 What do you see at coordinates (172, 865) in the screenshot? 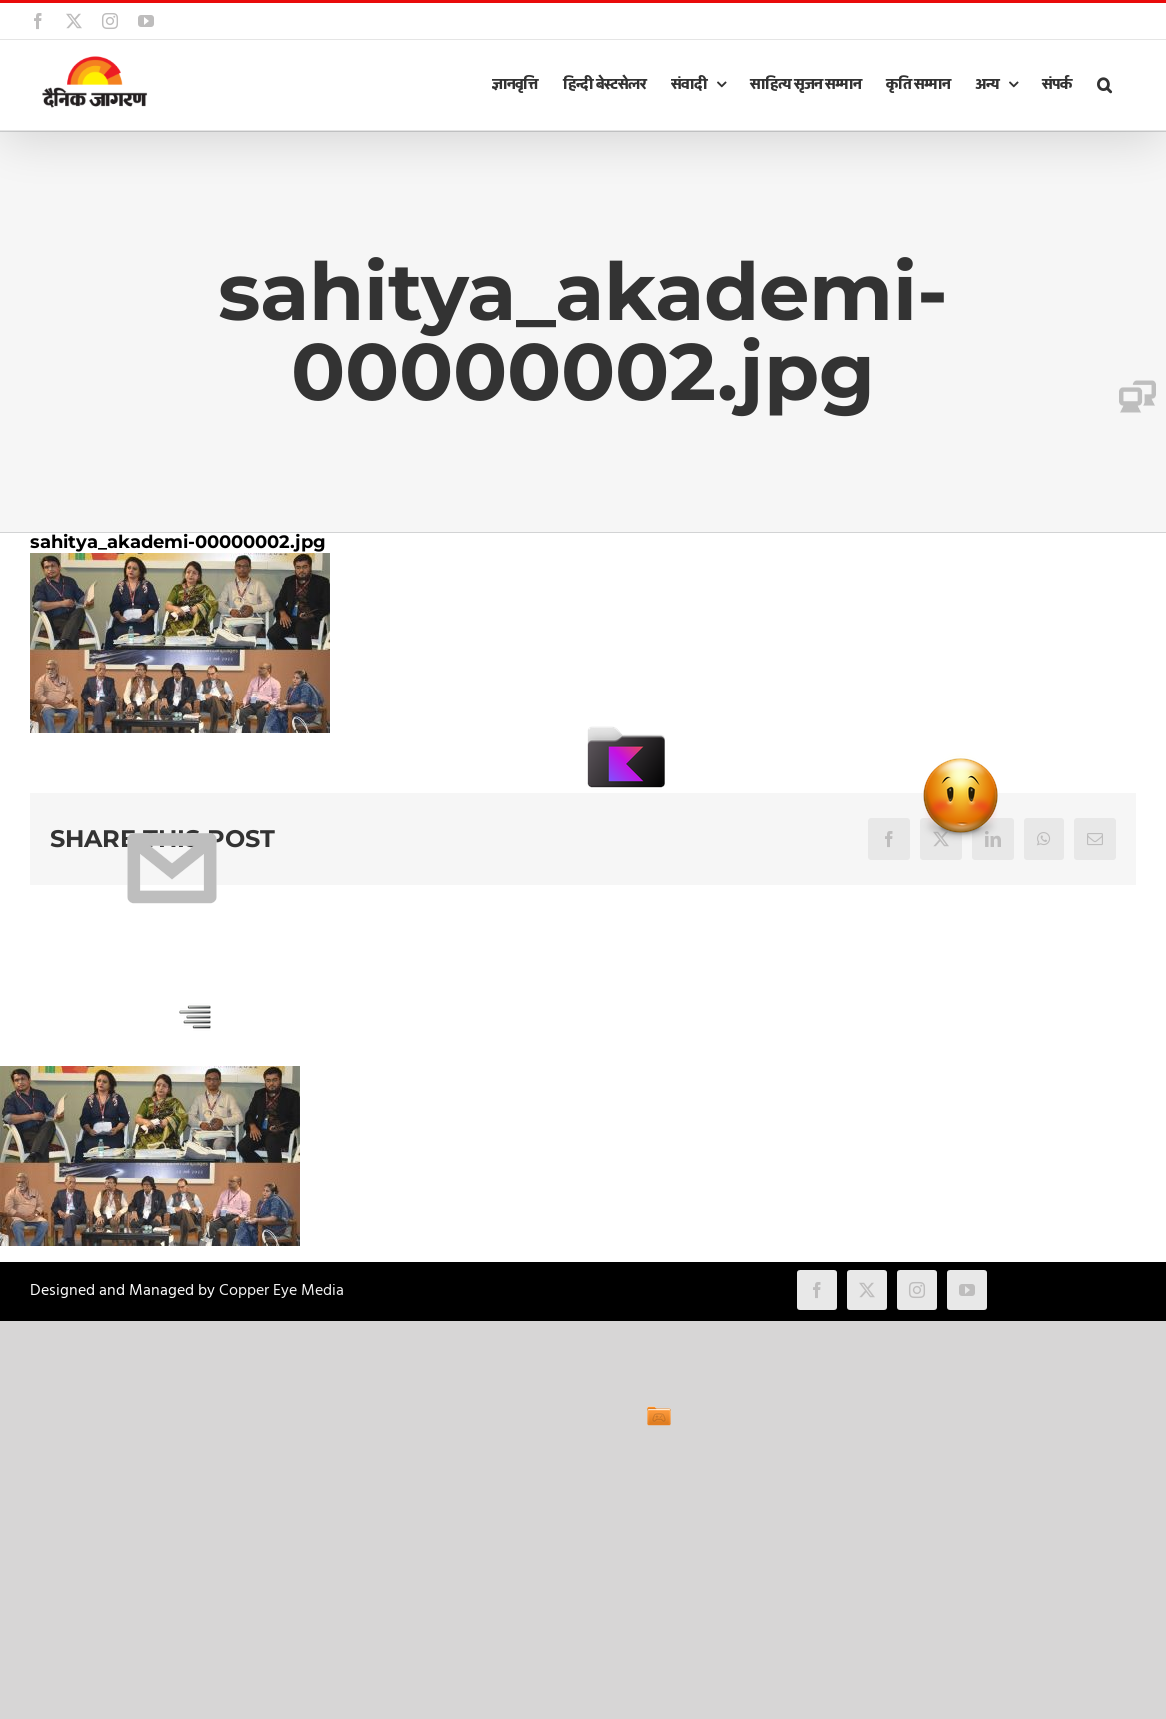
I see `indicates unread email in your inbox` at bounding box center [172, 865].